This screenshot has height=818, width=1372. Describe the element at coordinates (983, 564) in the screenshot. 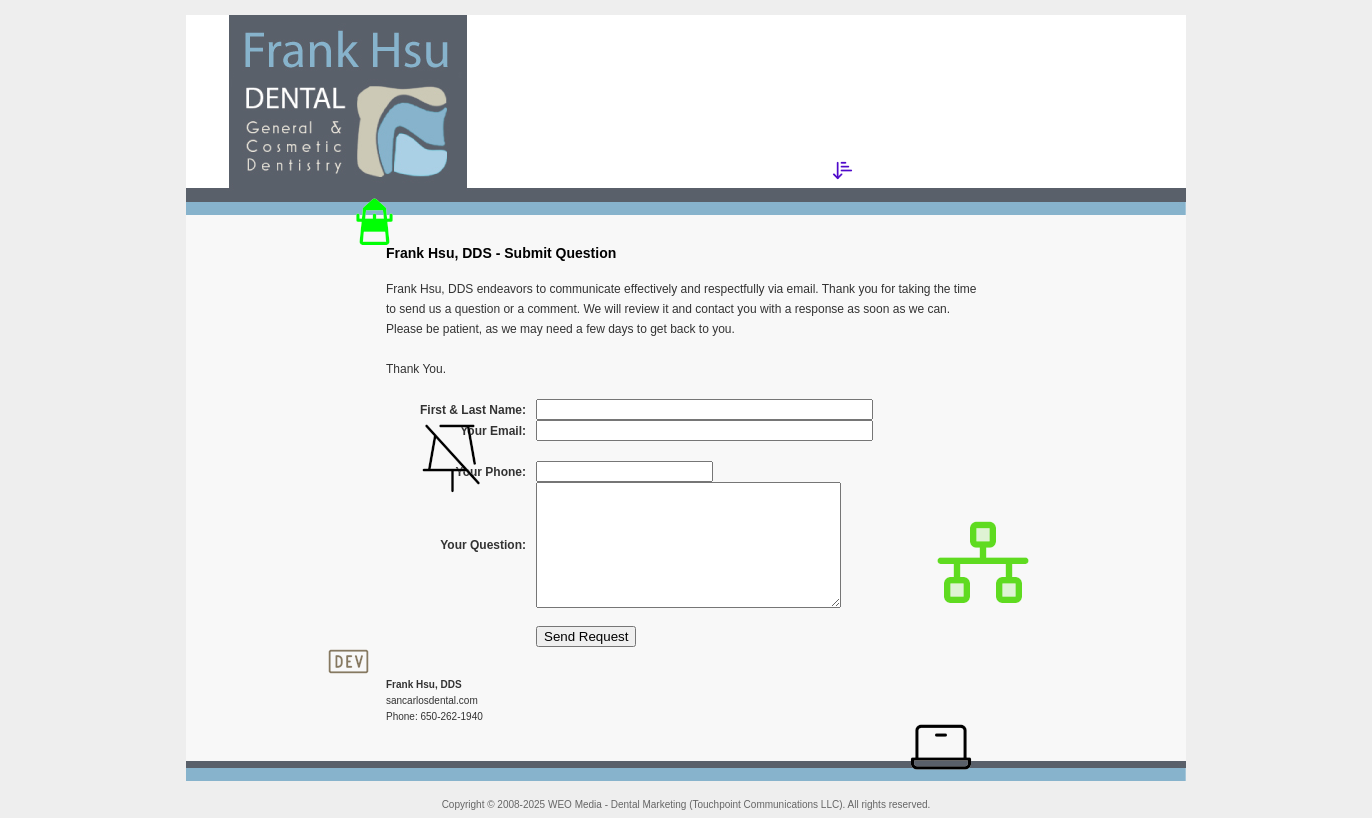

I see `view network topology or connected devices` at that location.